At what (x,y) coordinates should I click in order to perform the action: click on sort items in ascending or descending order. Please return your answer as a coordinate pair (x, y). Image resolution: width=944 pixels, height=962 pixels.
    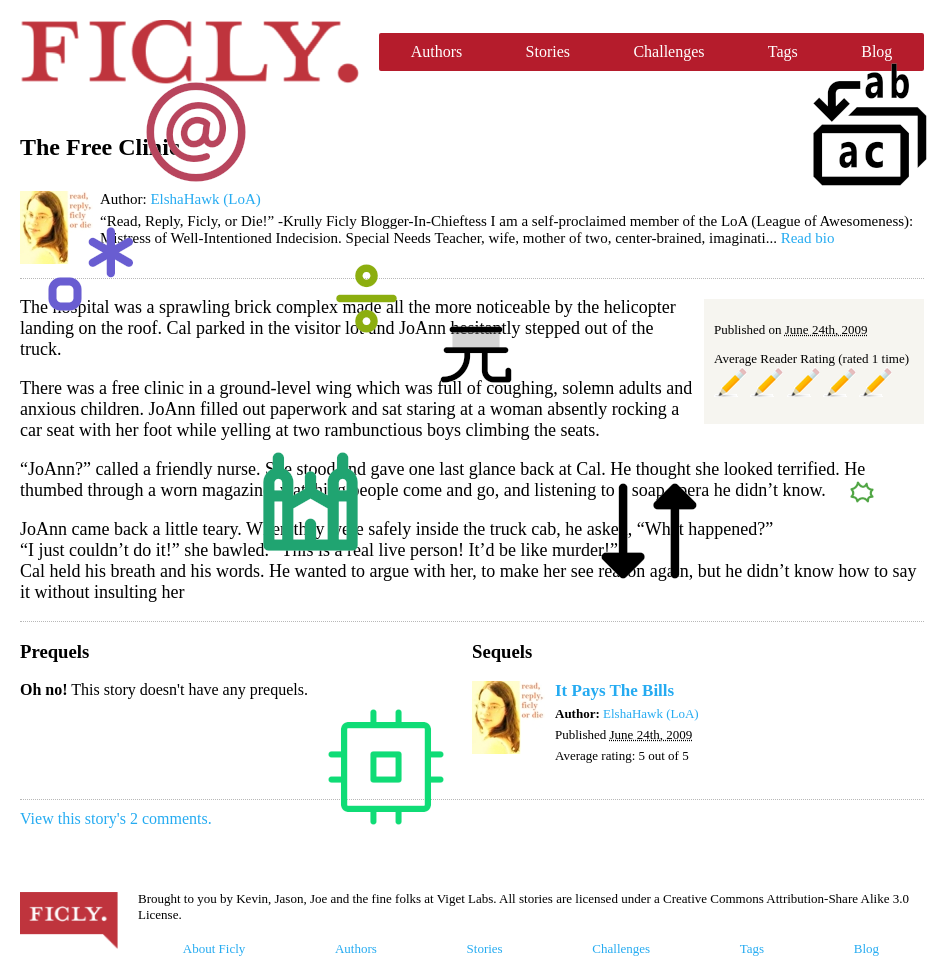
    Looking at the image, I should click on (649, 531).